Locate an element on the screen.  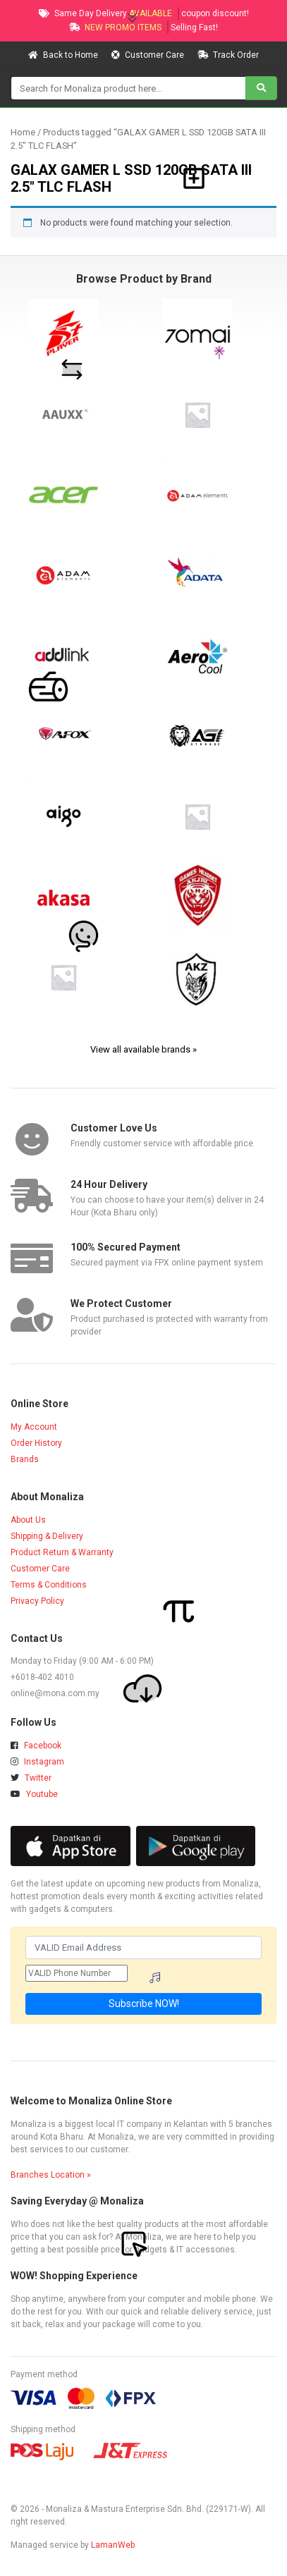
download file from cloud storage is located at coordinates (142, 1688).